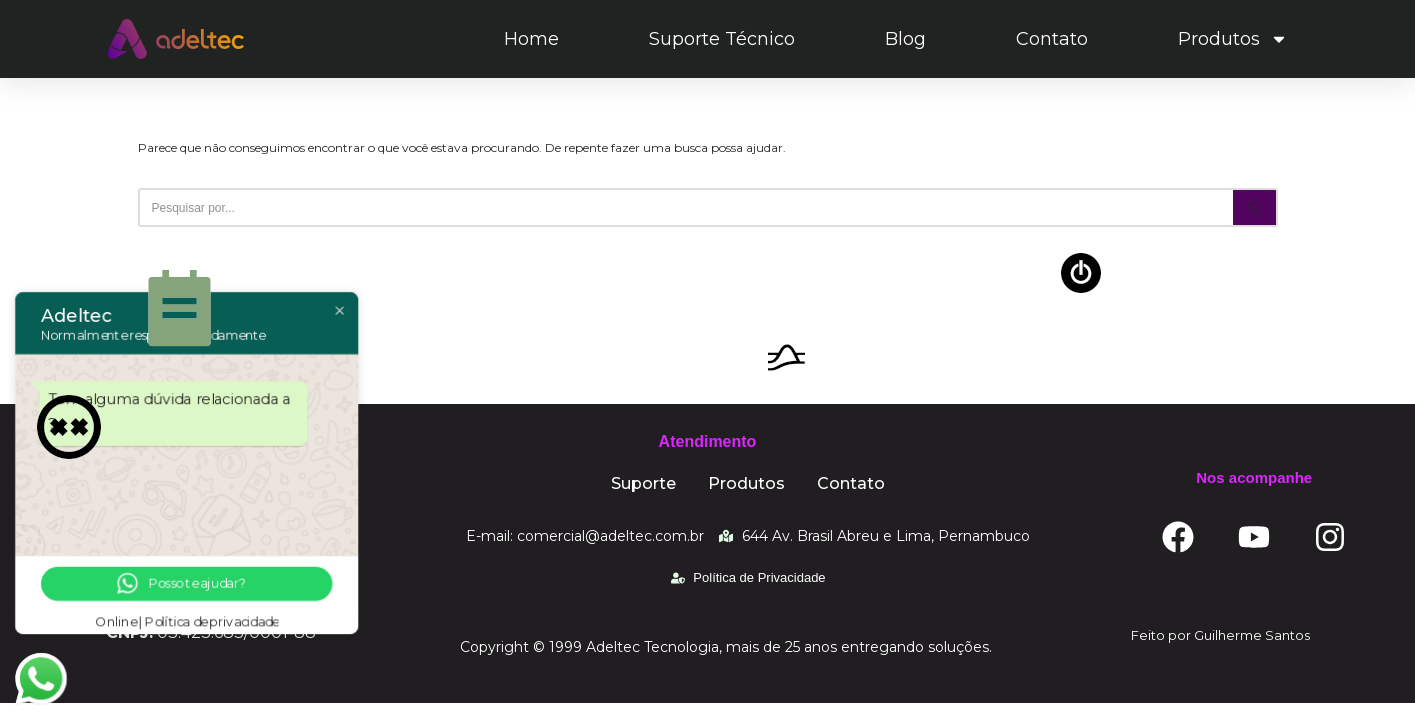 This screenshot has height=720, width=1415. I want to click on view your to-do list, so click(179, 311).